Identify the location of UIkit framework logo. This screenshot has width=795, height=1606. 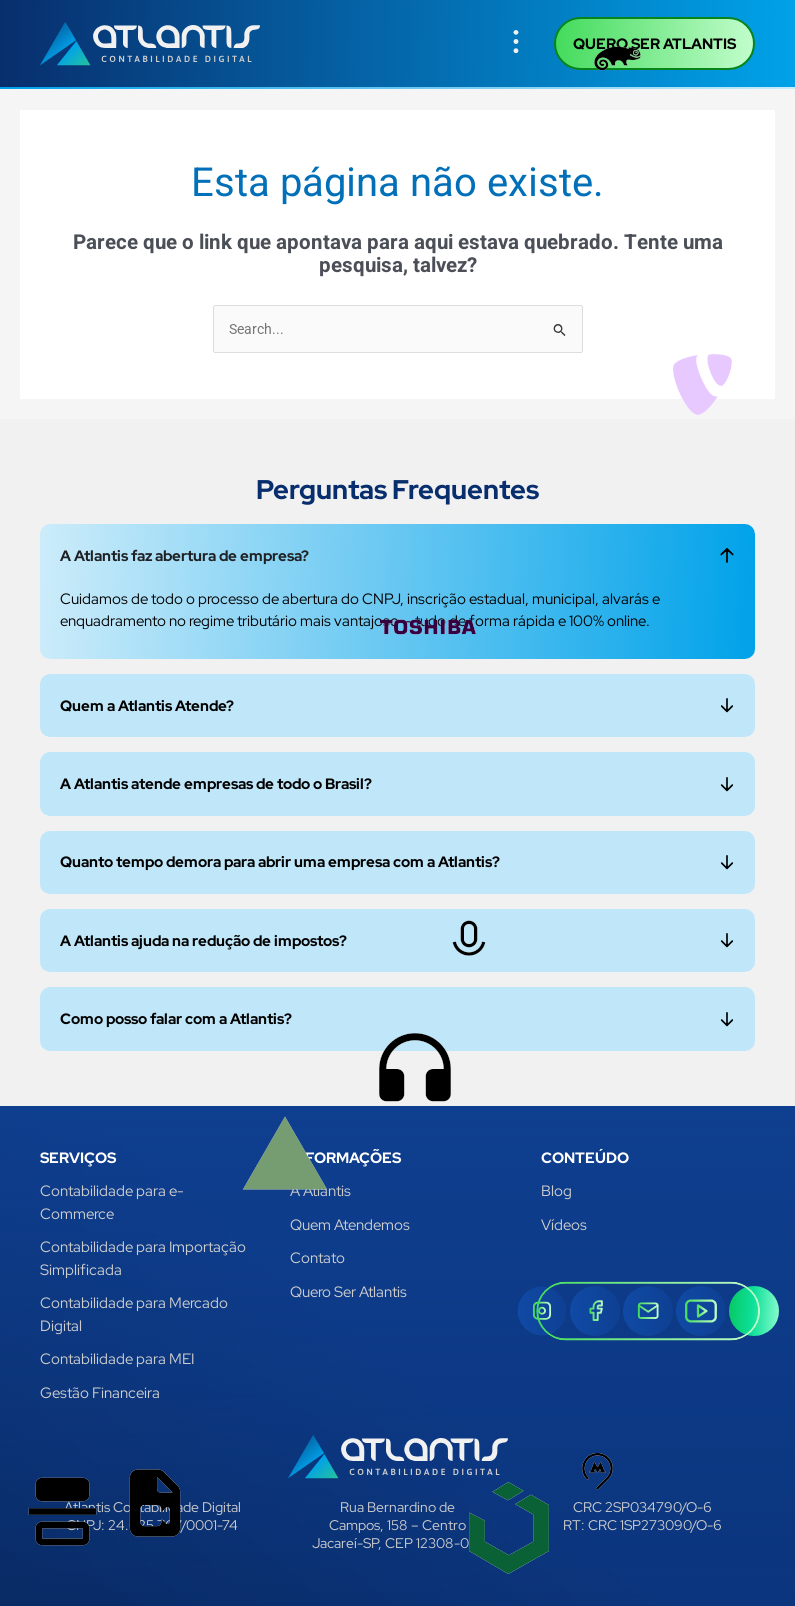
(509, 1528).